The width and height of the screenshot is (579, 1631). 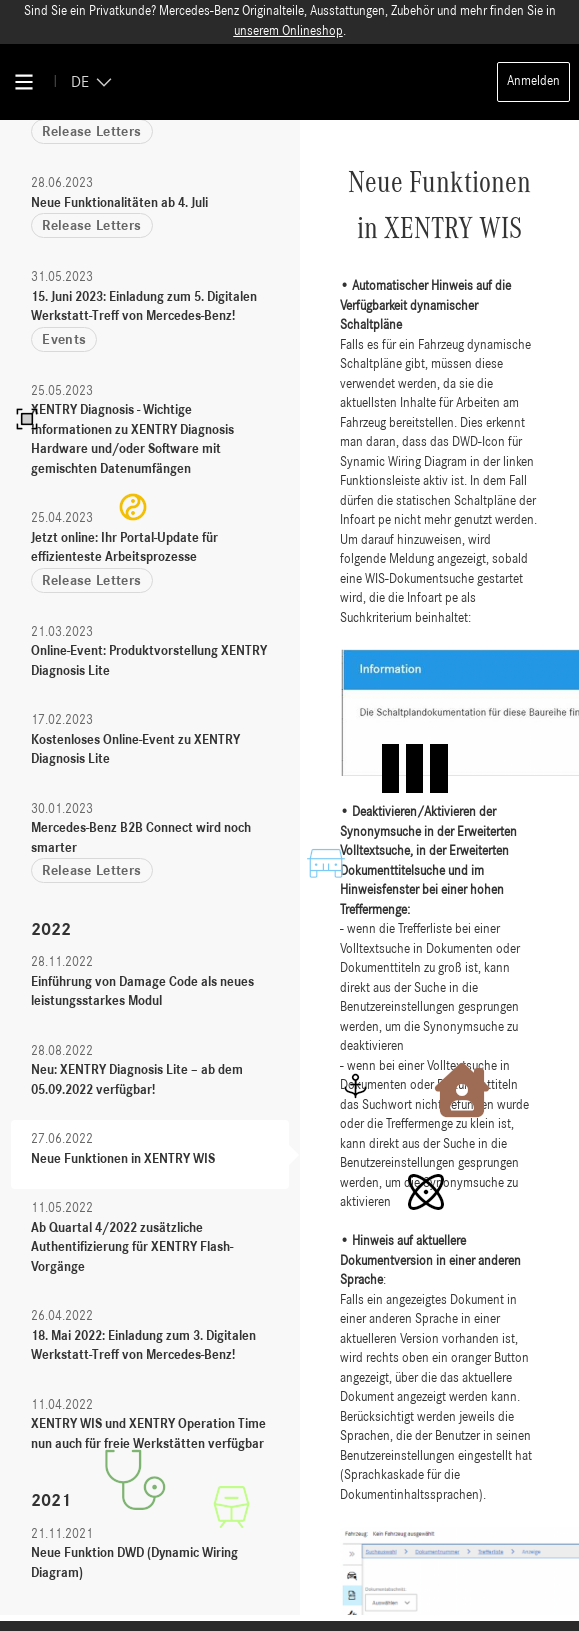 What do you see at coordinates (326, 864) in the screenshot?
I see `select off-road or adventure vehicle type` at bounding box center [326, 864].